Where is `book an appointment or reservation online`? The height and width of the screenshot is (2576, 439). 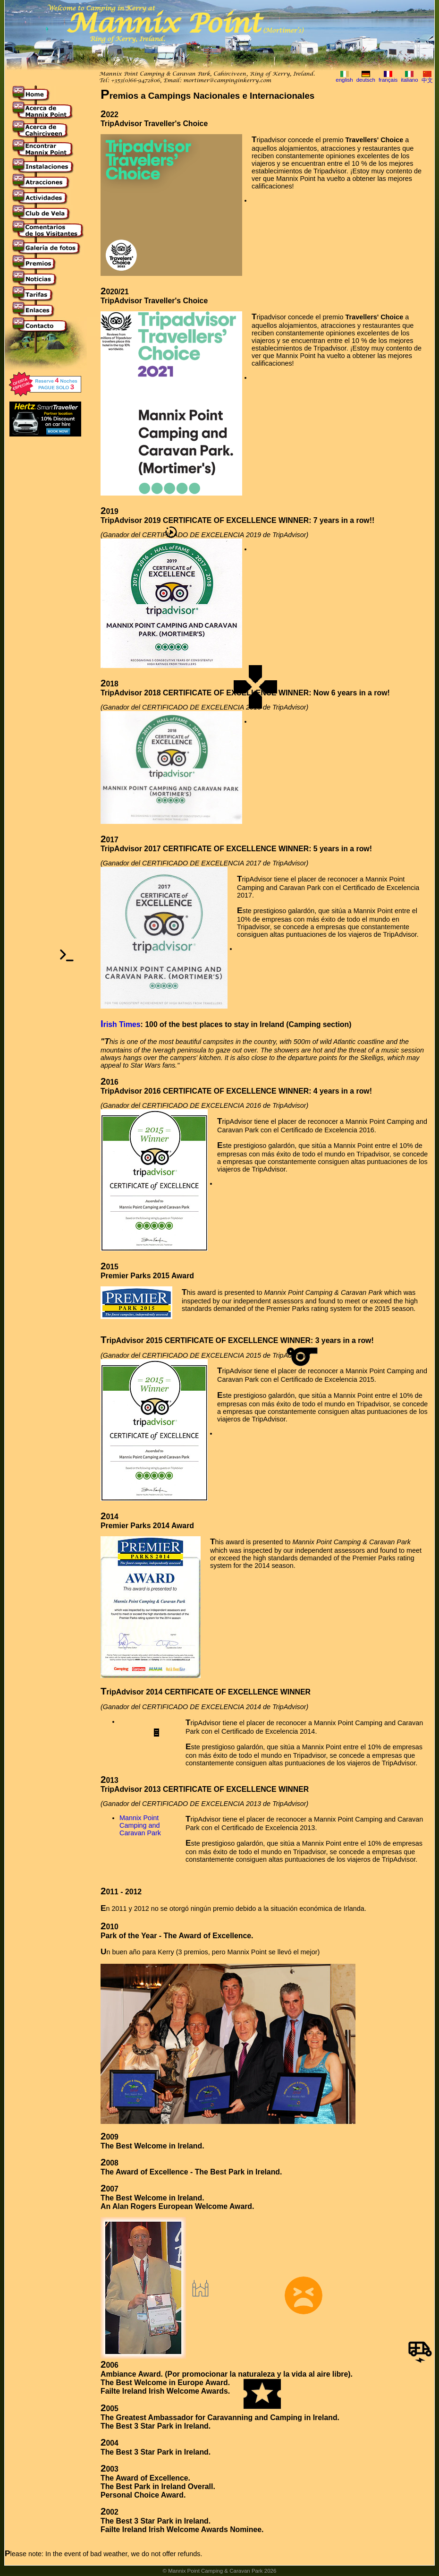
book an appointment or reservation online is located at coordinates (156, 1732).